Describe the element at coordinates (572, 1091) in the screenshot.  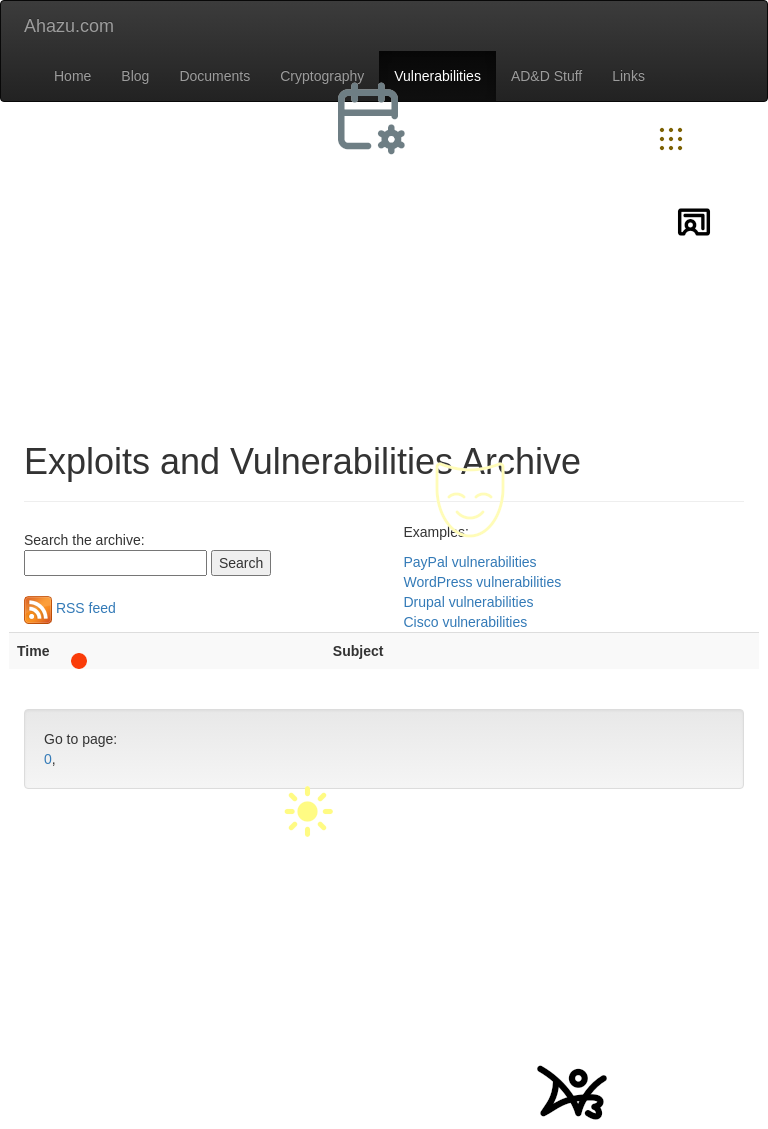
I see `link to Archive of Our Own (AO3) fanfiction platform` at that location.